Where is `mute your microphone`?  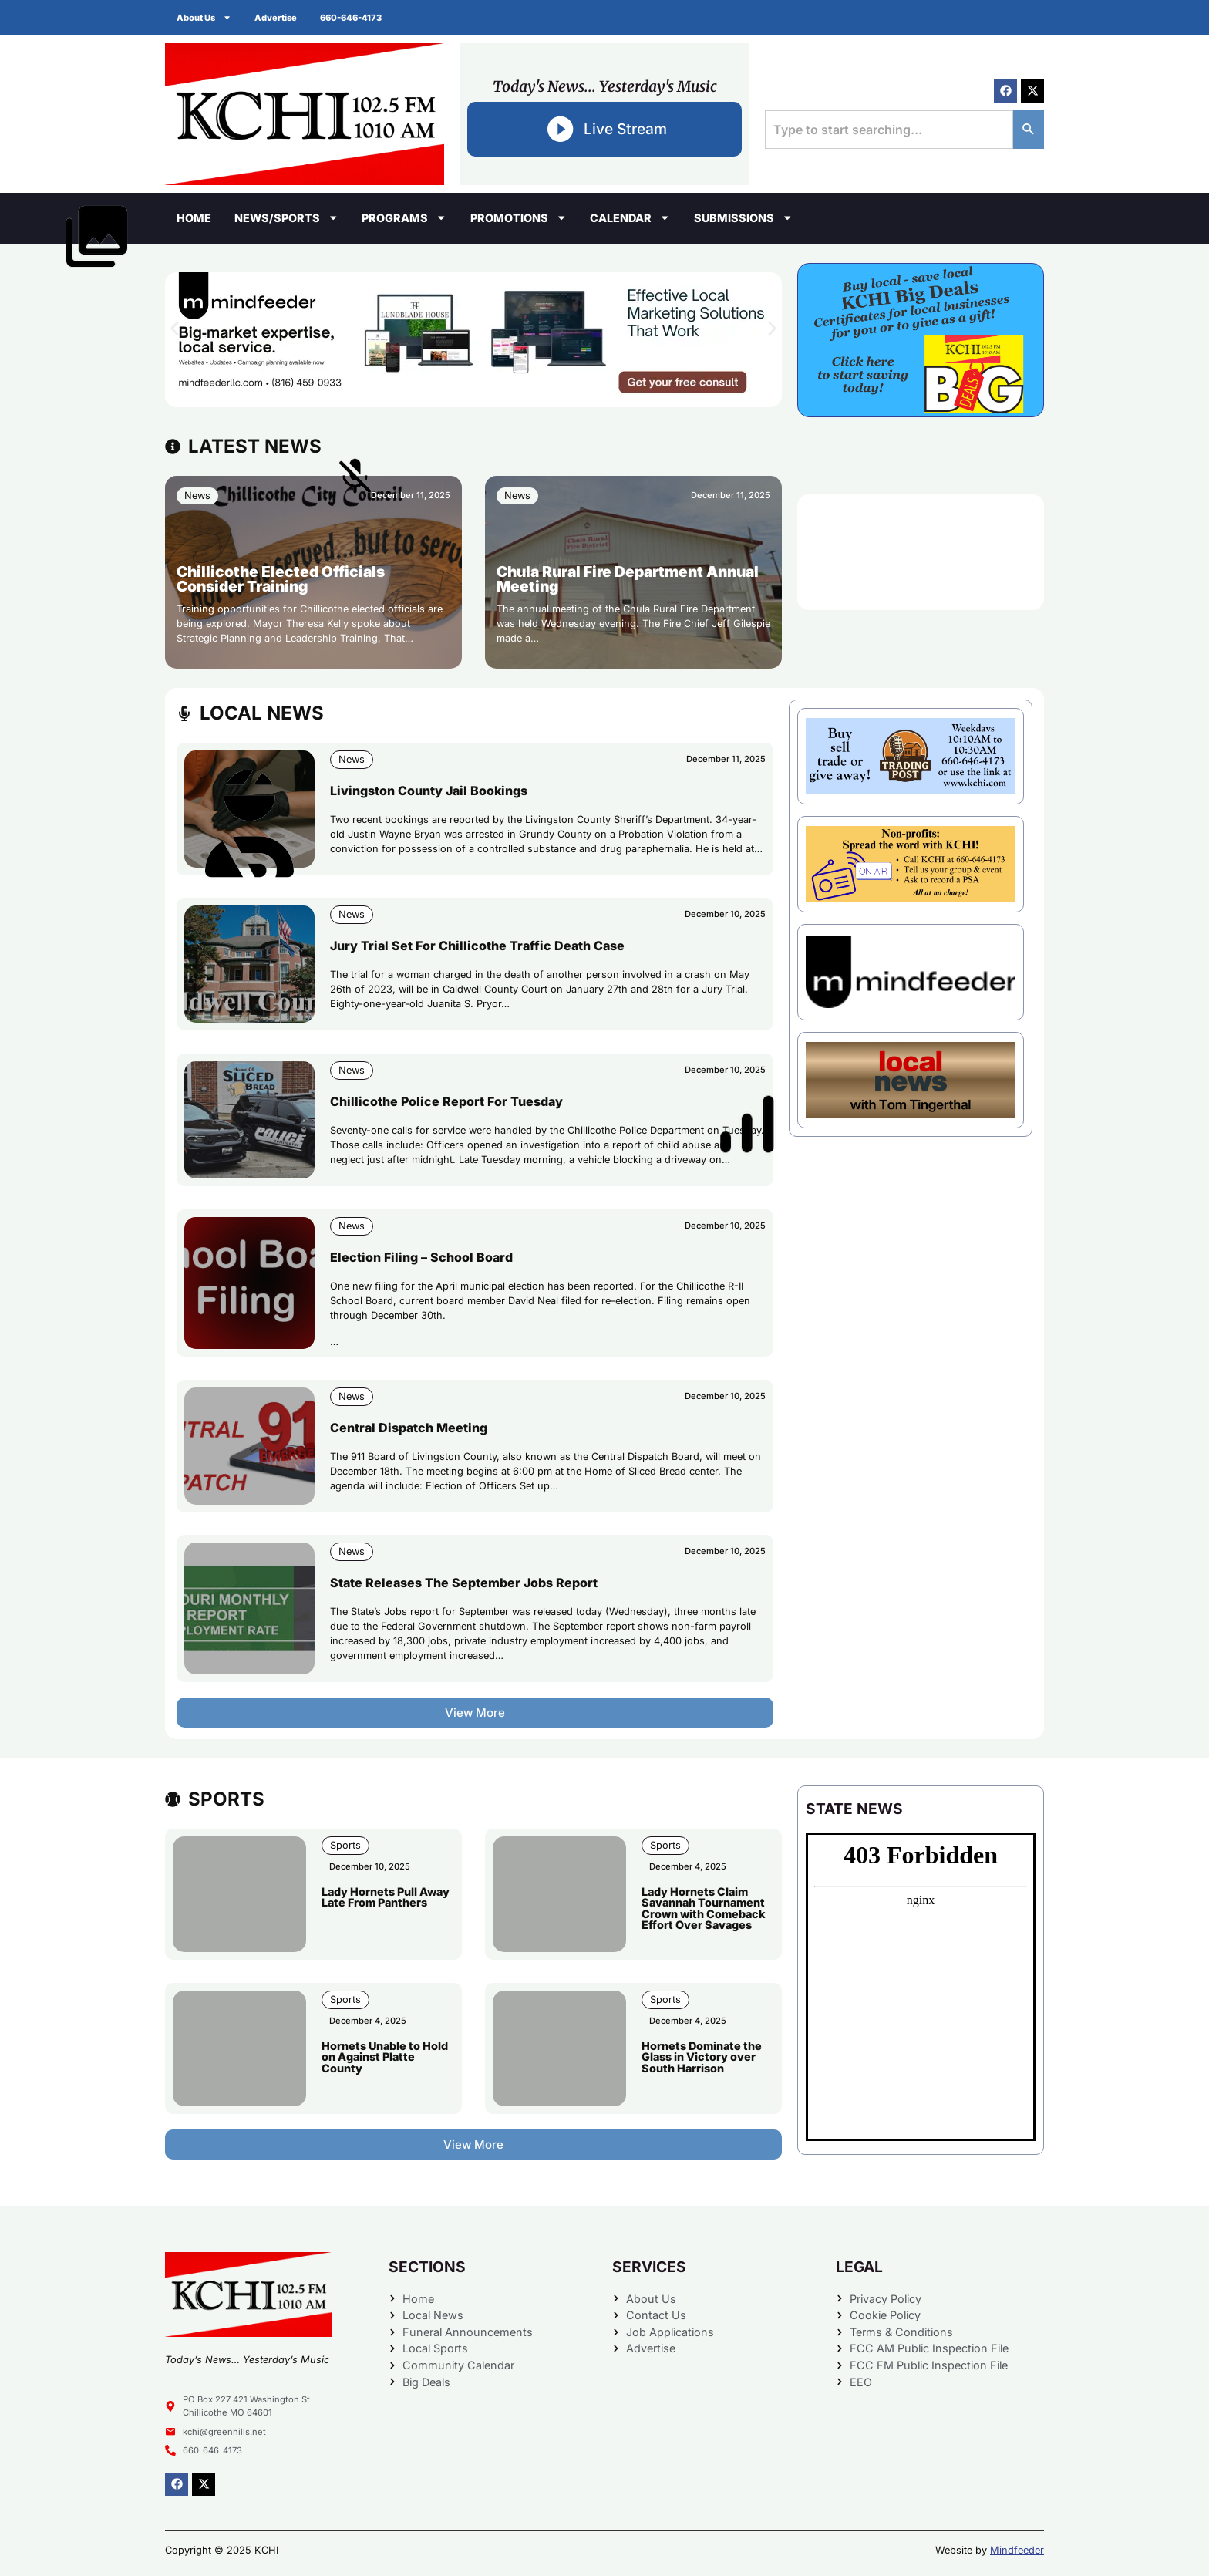
mute your microphone is located at coordinates (355, 477).